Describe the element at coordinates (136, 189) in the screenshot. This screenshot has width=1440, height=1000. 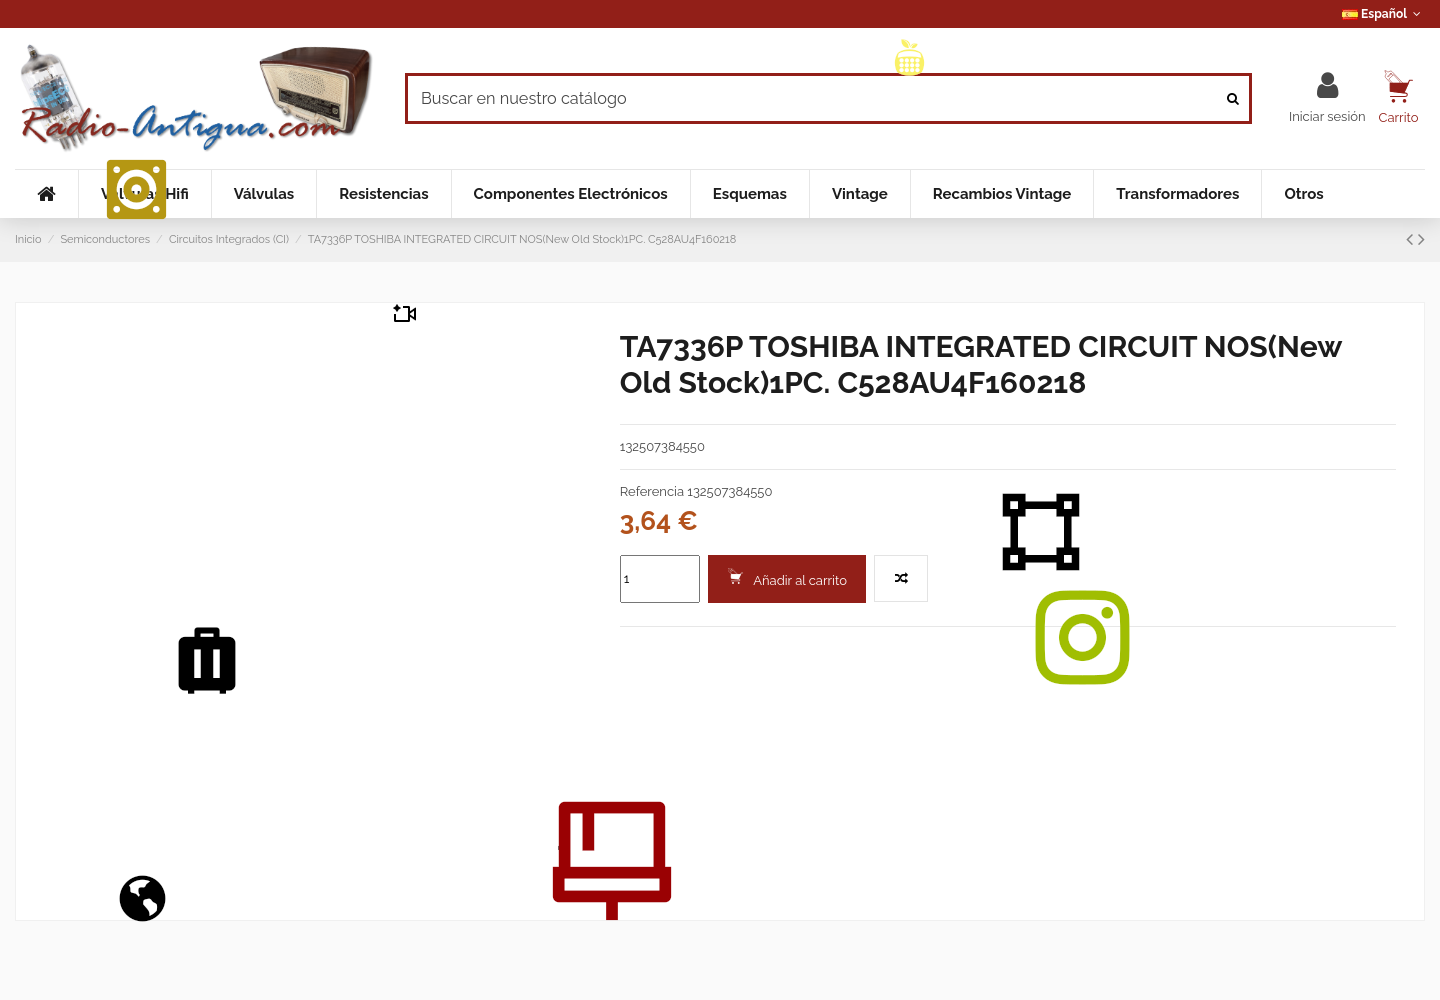
I see `adjust speaker or audio output settings` at that location.